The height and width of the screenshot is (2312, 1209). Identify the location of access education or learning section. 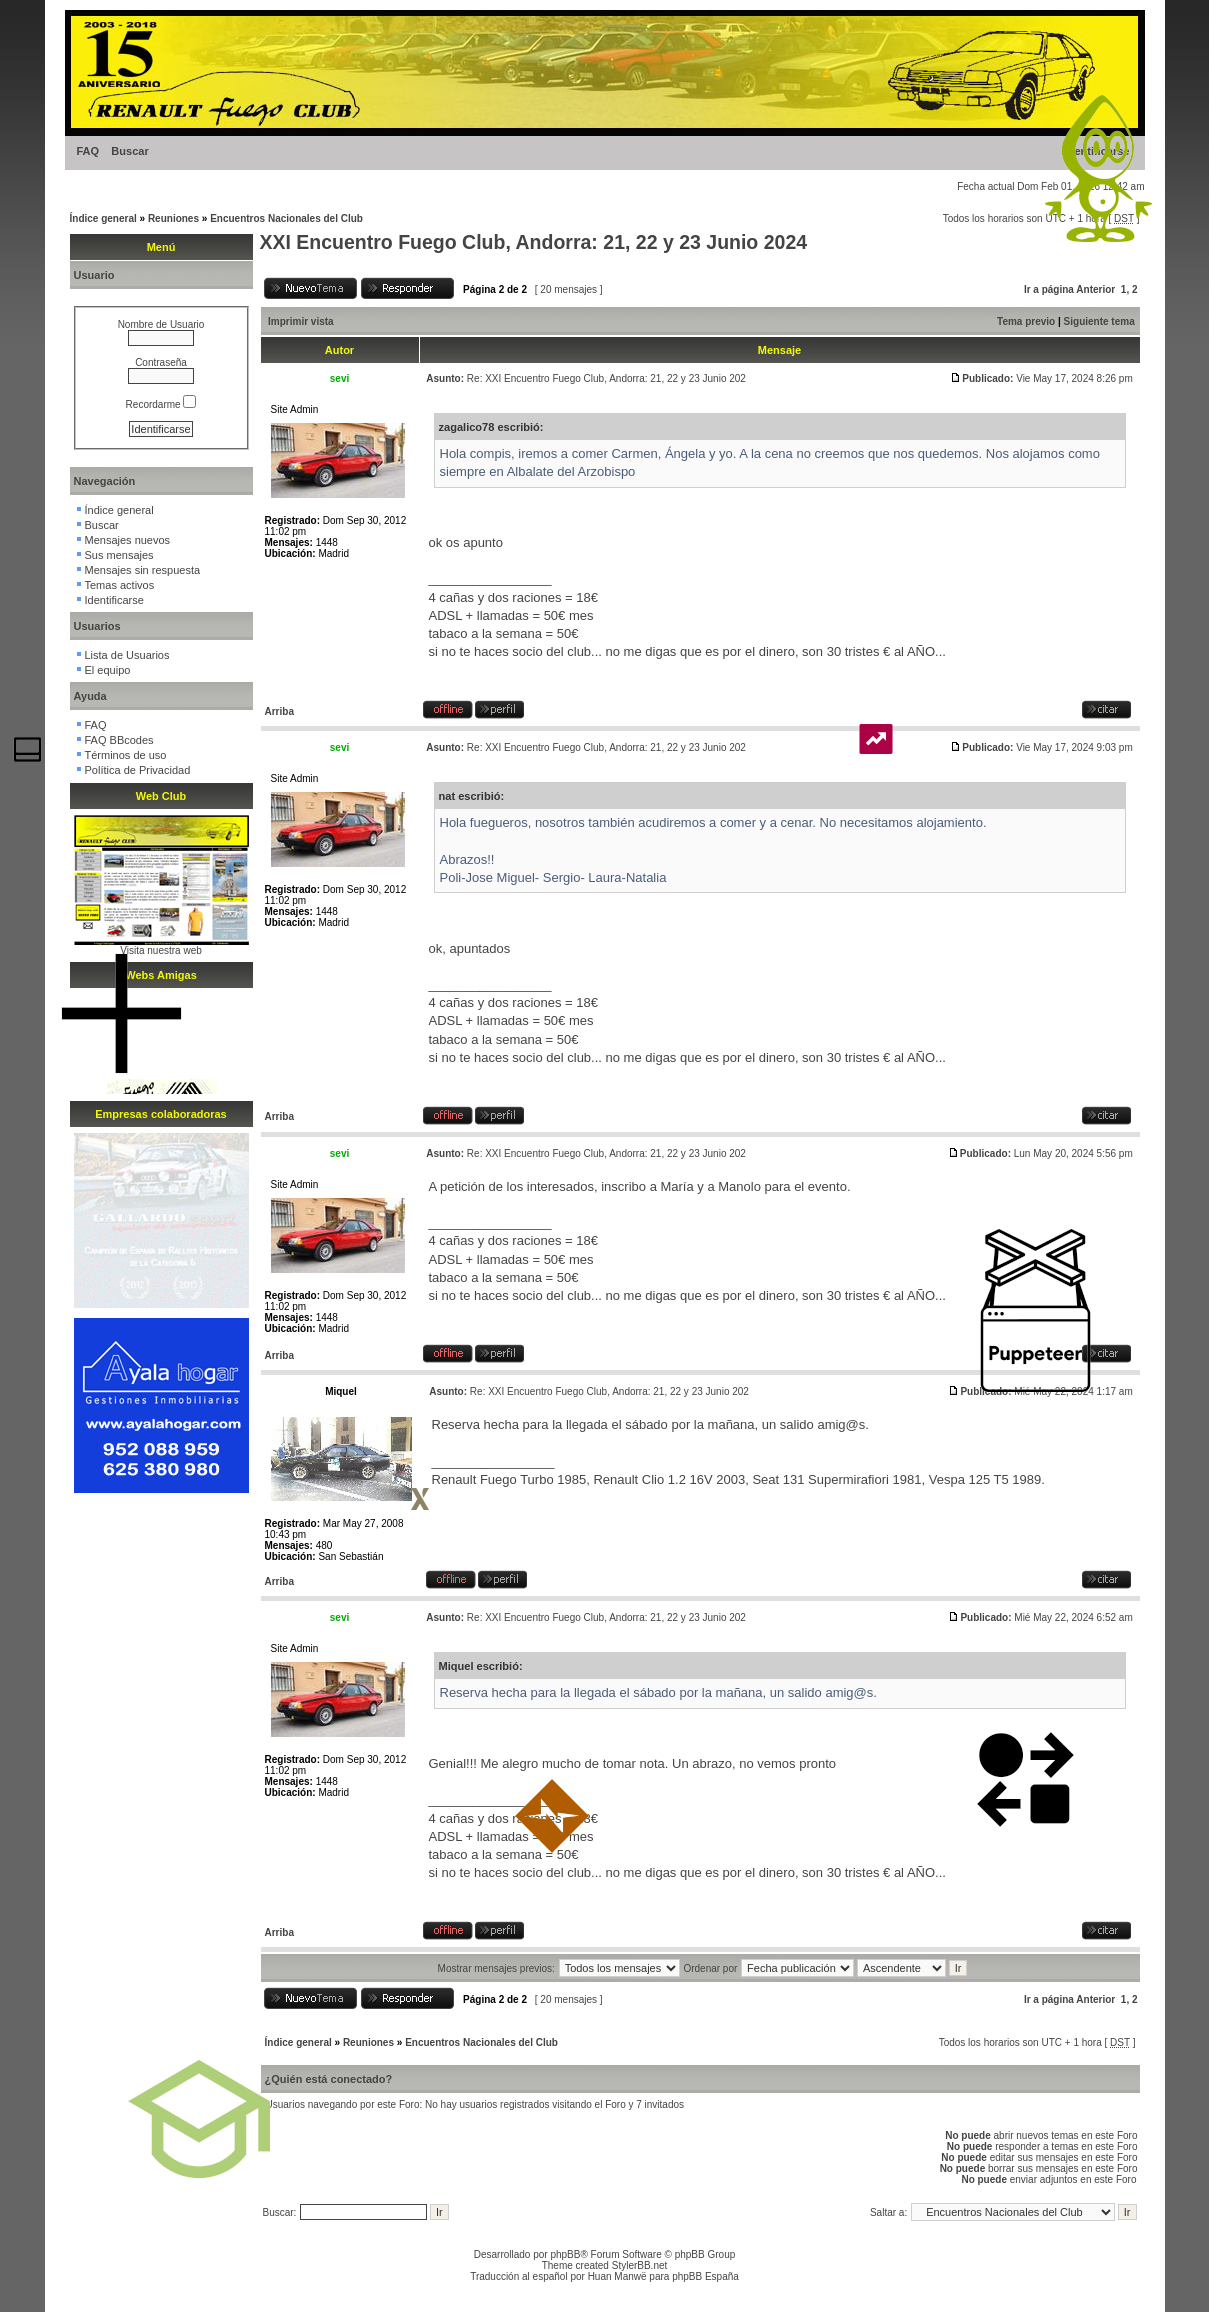
(199, 2119).